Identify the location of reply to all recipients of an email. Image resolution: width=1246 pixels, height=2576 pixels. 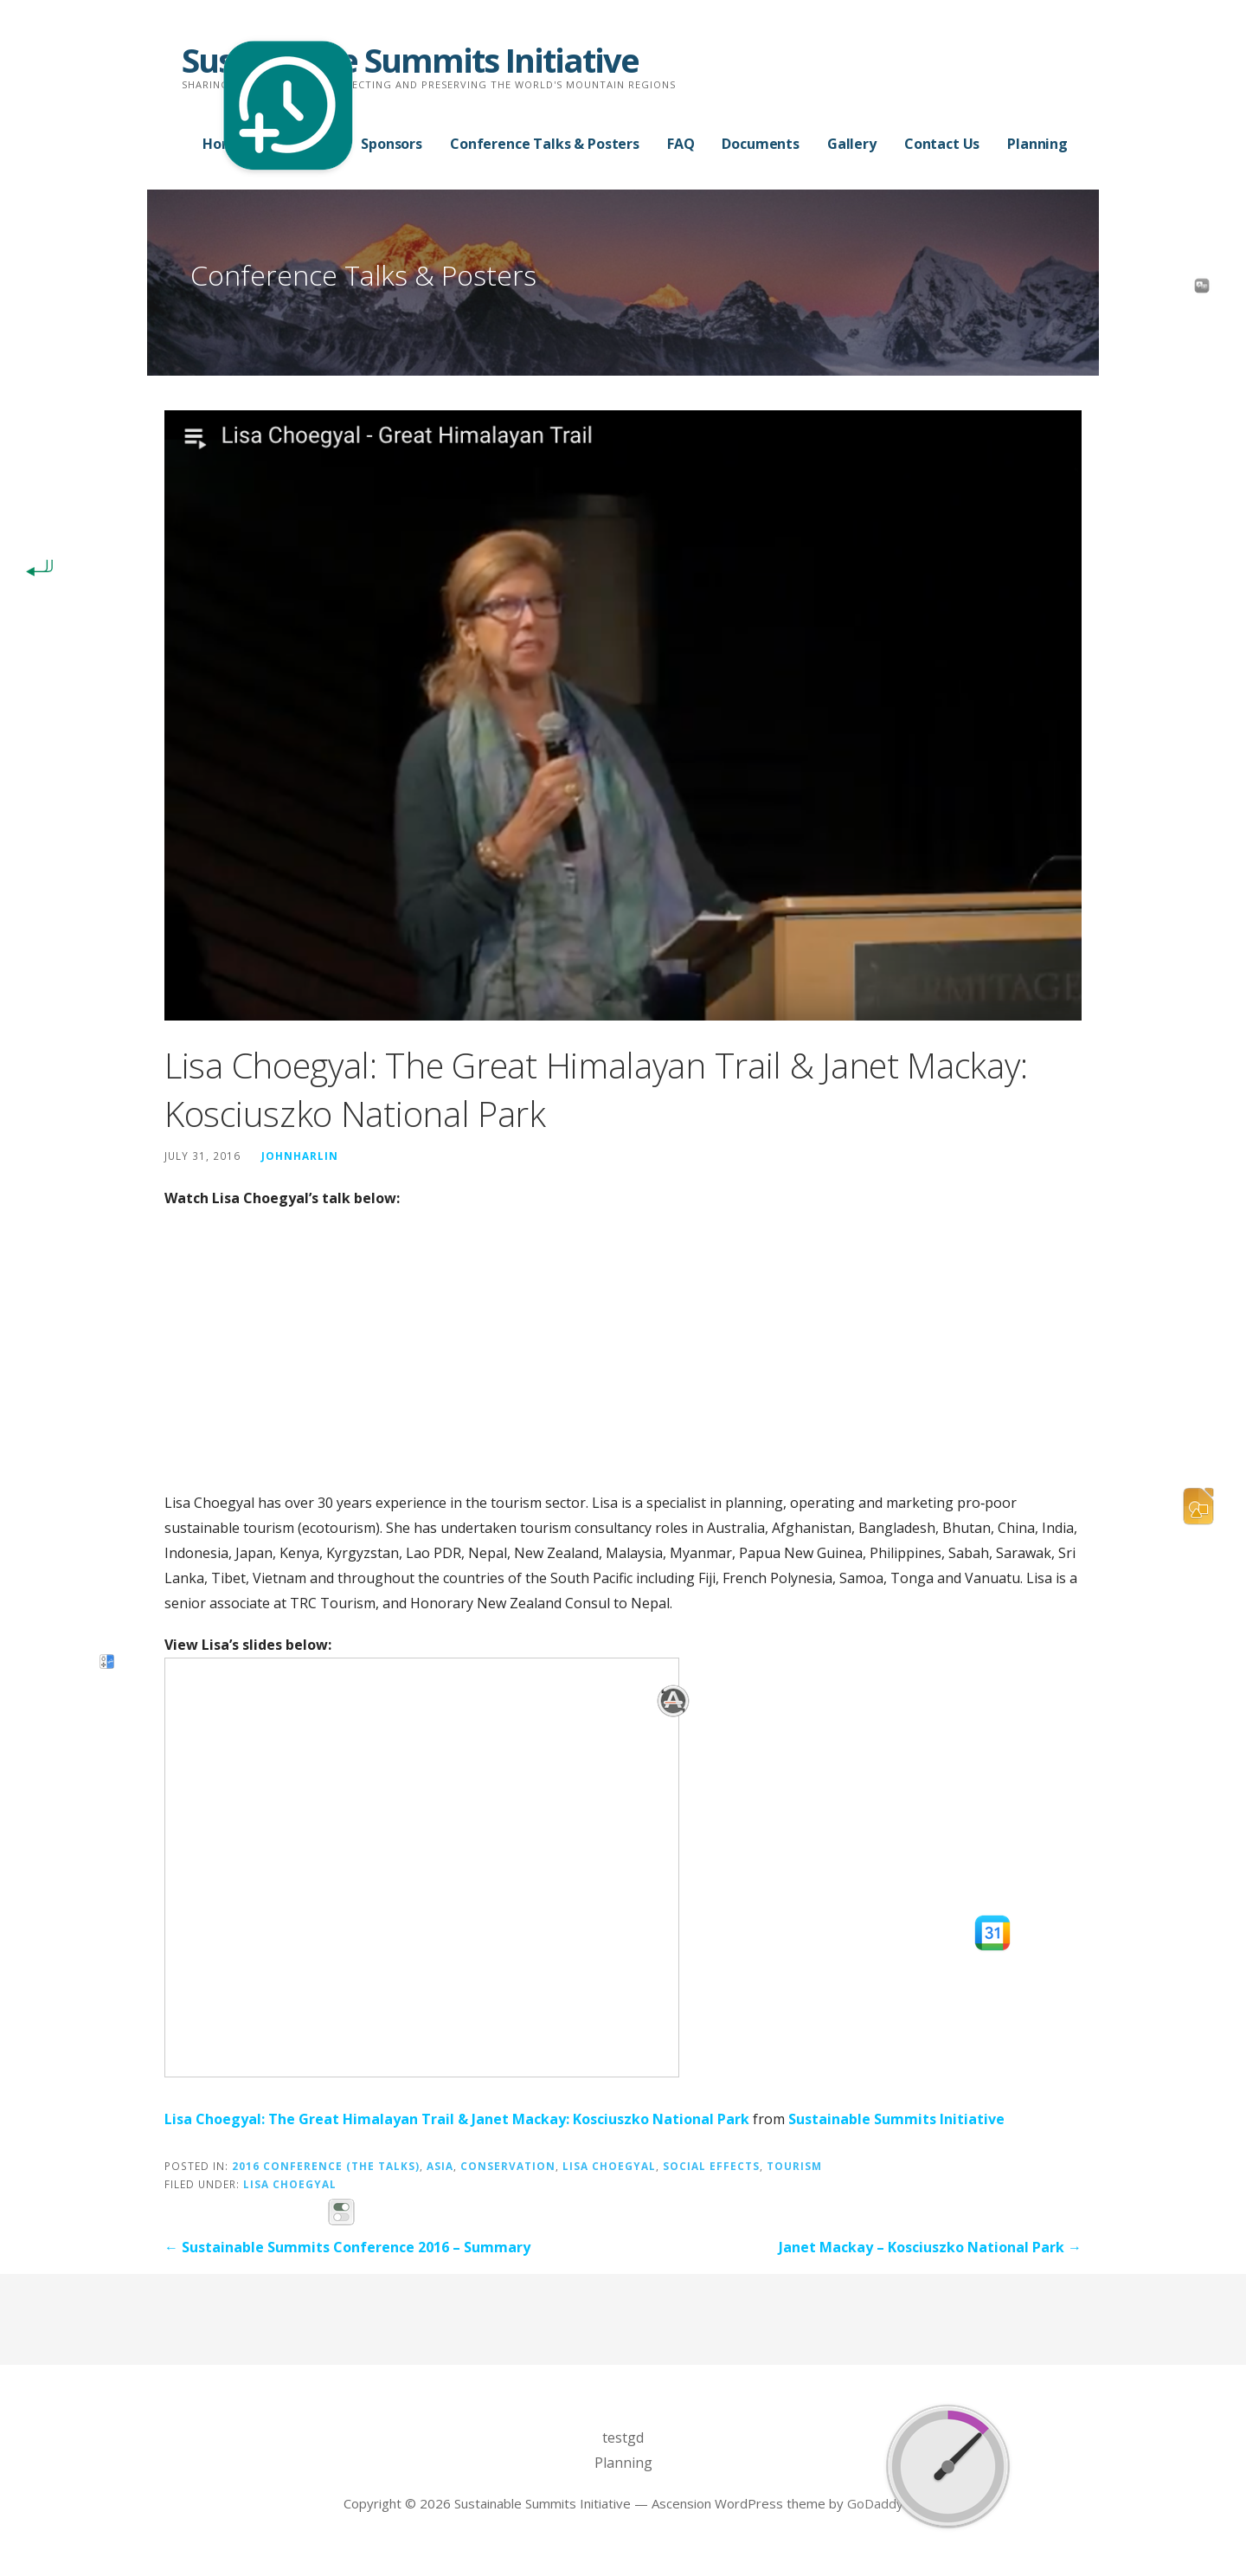
(39, 568).